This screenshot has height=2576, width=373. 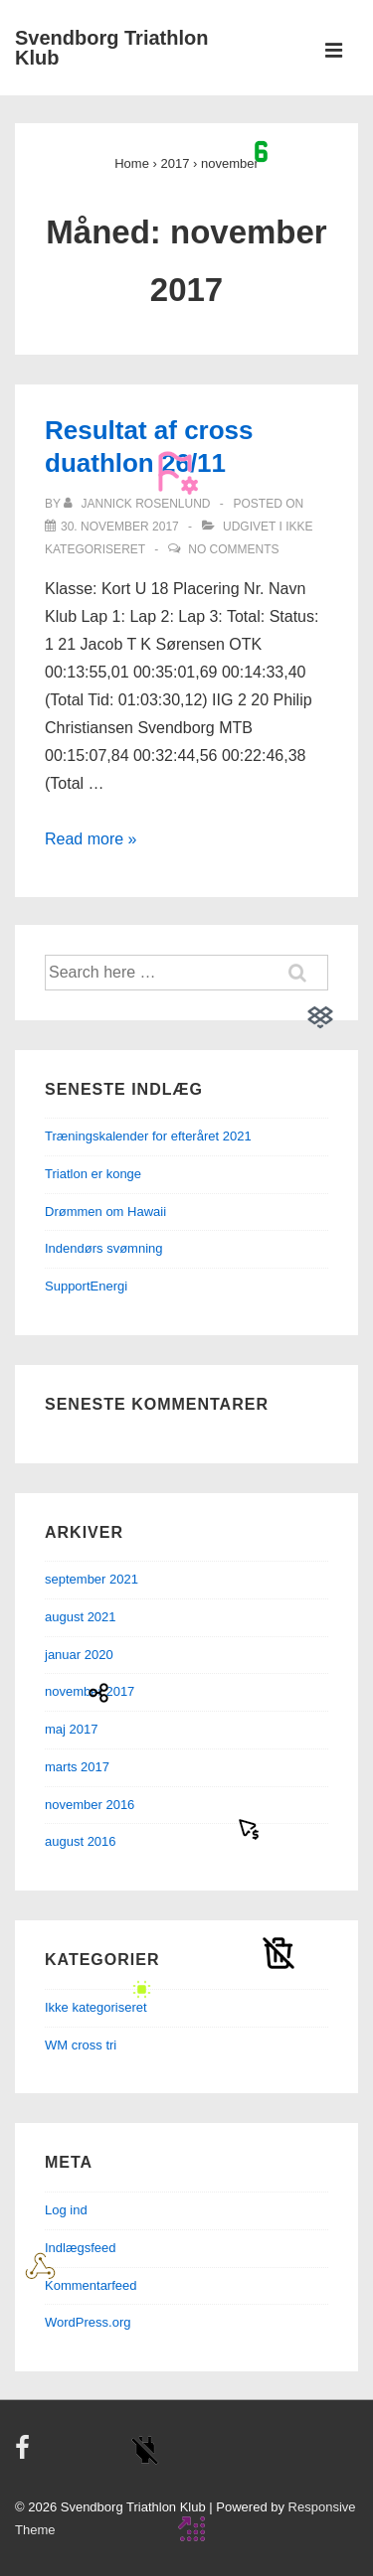 I want to click on configure flag or milestone settings, so click(x=175, y=471).